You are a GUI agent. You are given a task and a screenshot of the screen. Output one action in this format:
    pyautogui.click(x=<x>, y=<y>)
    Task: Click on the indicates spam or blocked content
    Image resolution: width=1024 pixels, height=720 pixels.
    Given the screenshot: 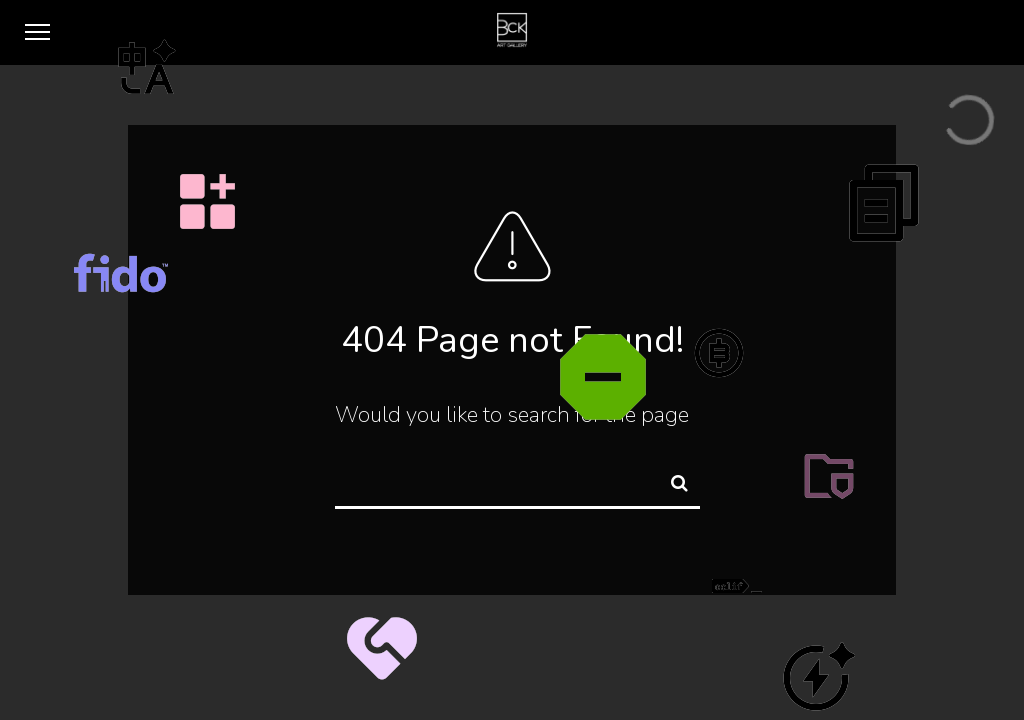 What is the action you would take?
    pyautogui.click(x=603, y=377)
    